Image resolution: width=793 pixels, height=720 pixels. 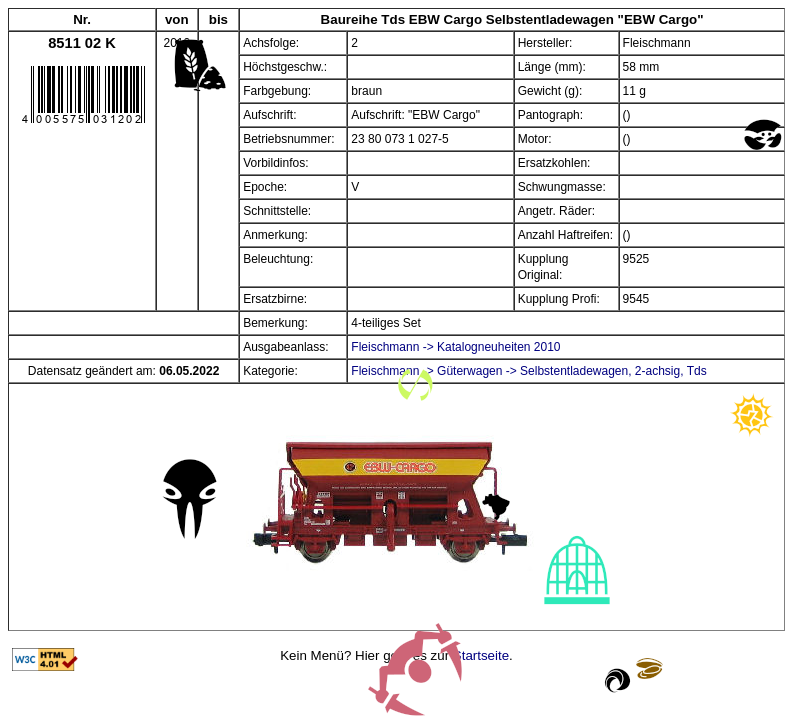 I want to click on indicates seafood or shellfish category, so click(x=649, y=668).